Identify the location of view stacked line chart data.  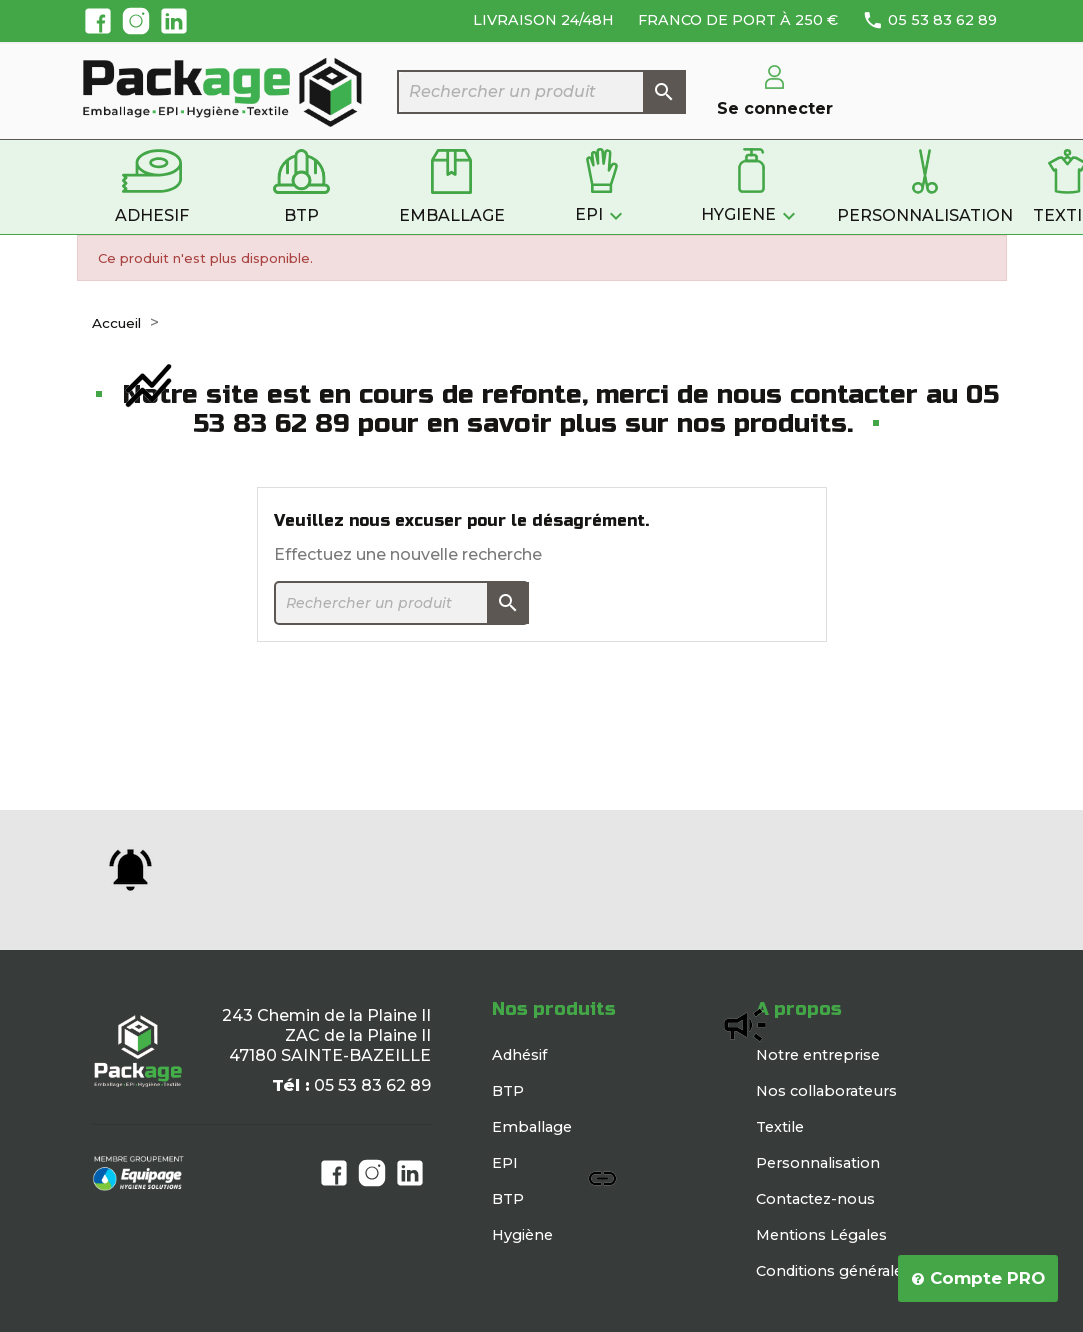
(148, 385).